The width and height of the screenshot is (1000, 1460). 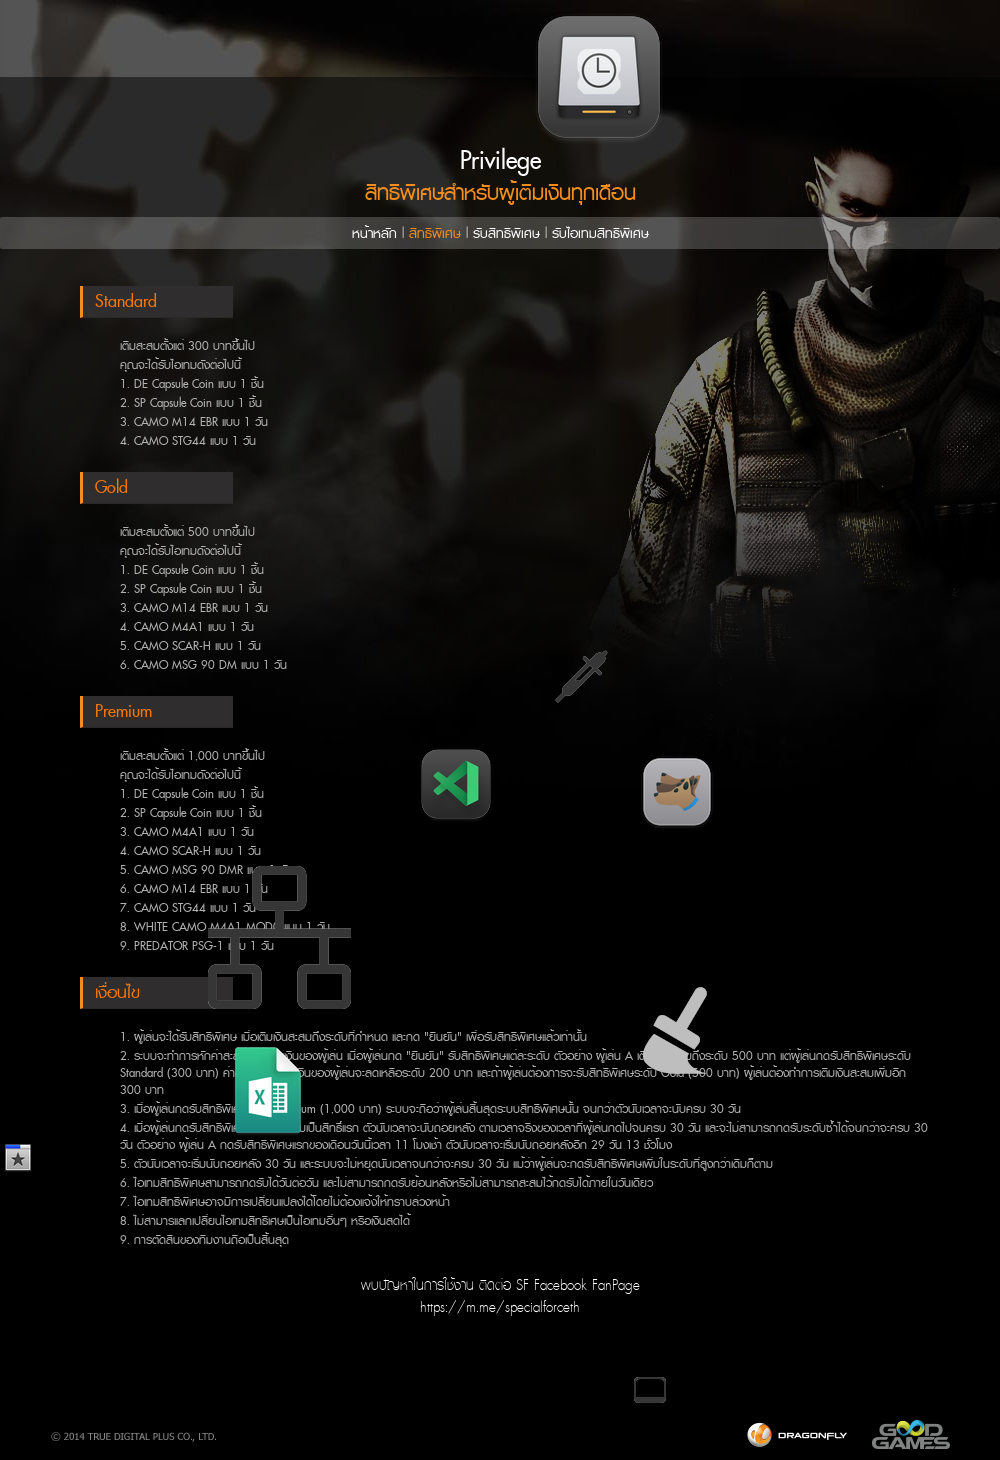 I want to click on clear all items or entries, so click(x=681, y=1036).